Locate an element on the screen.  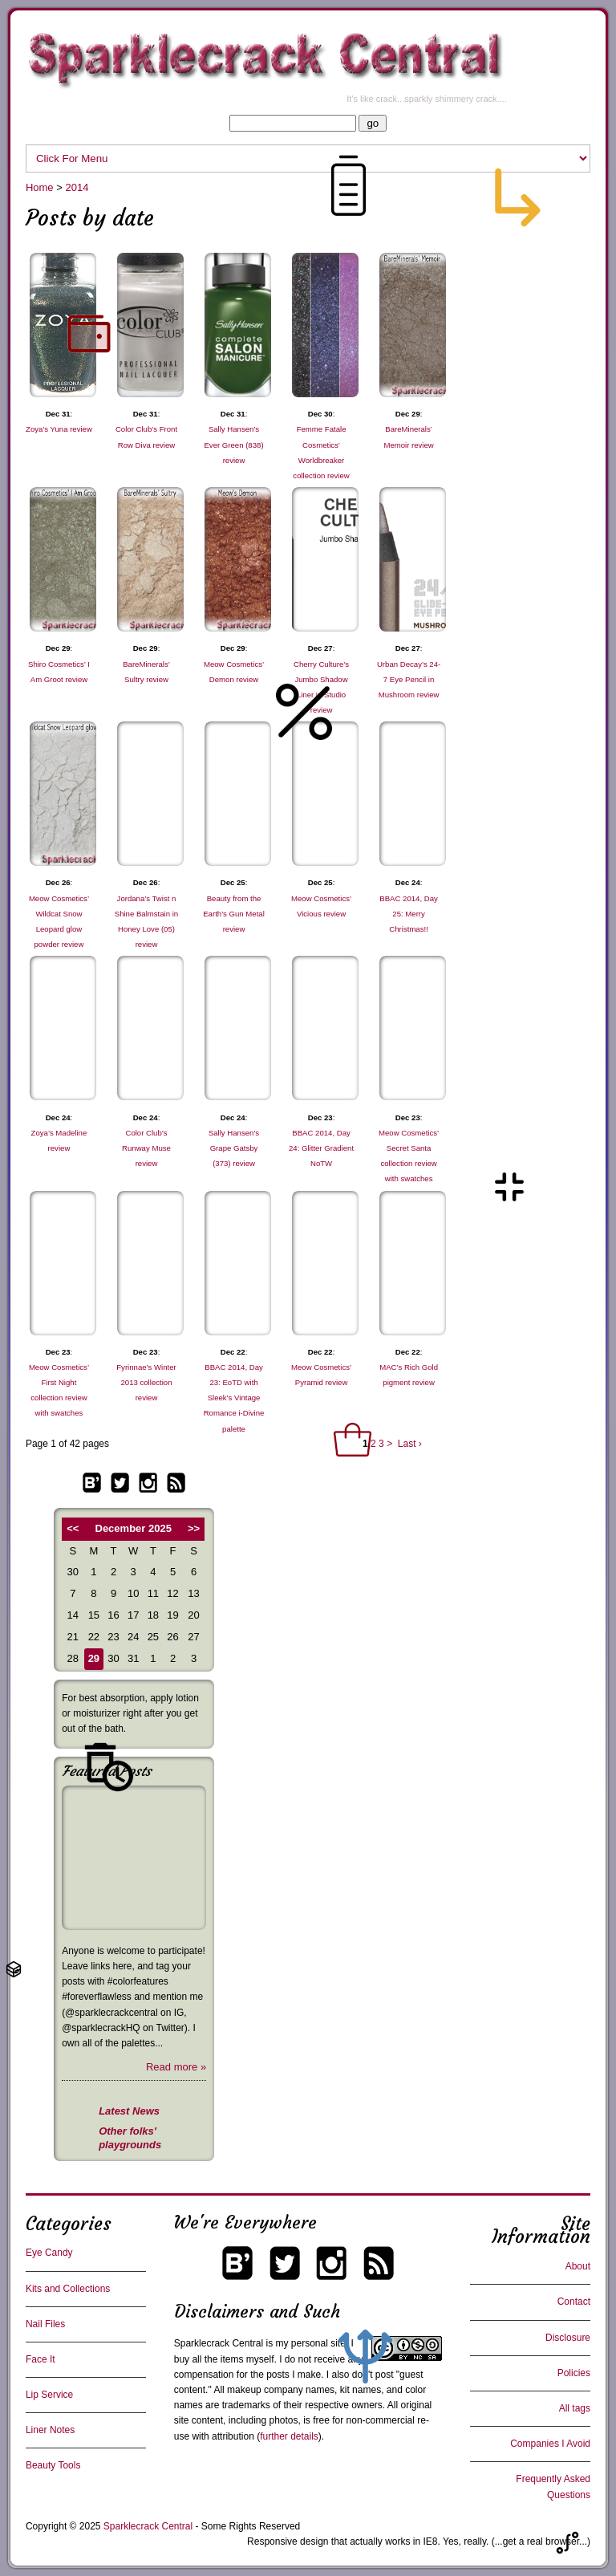
neptune or poseidon symbol in astrology or mythology app is located at coordinates (365, 2356).